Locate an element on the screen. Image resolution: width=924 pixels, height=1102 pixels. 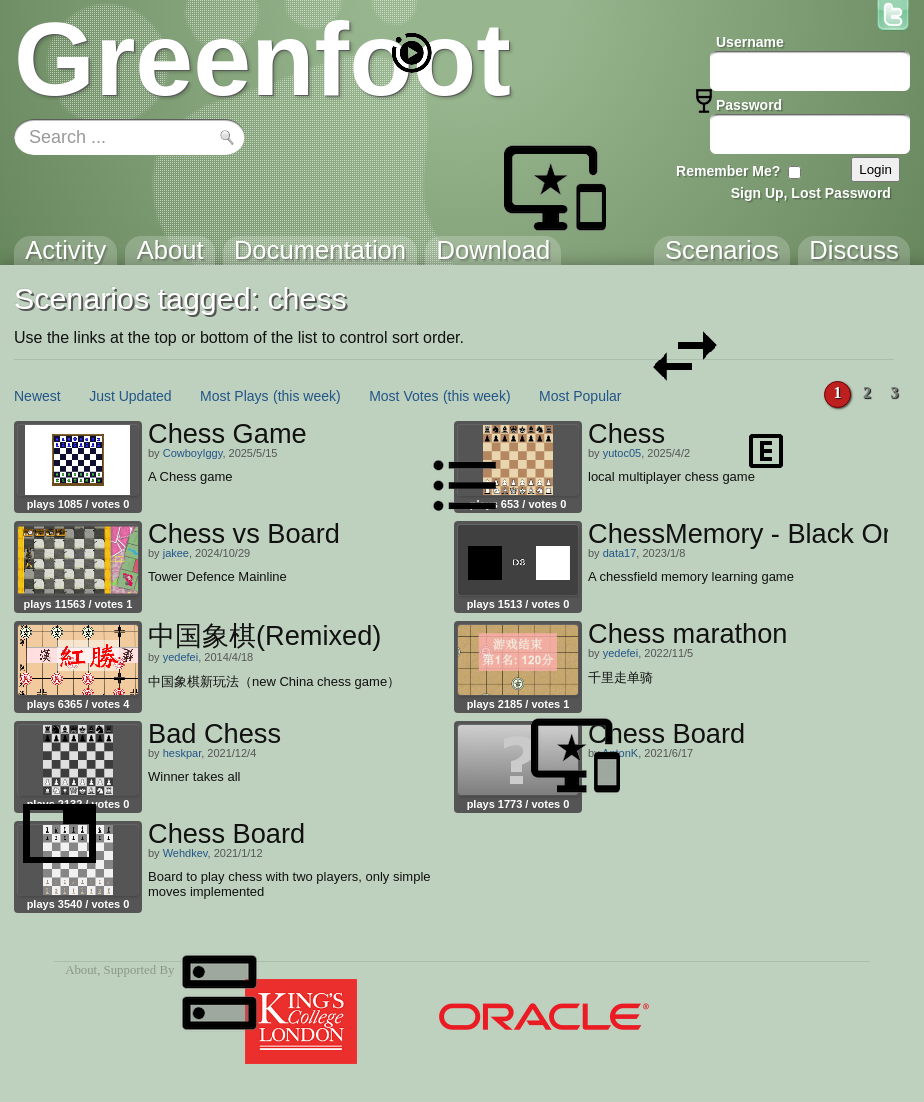
open a new browser tab is located at coordinates (59, 833).